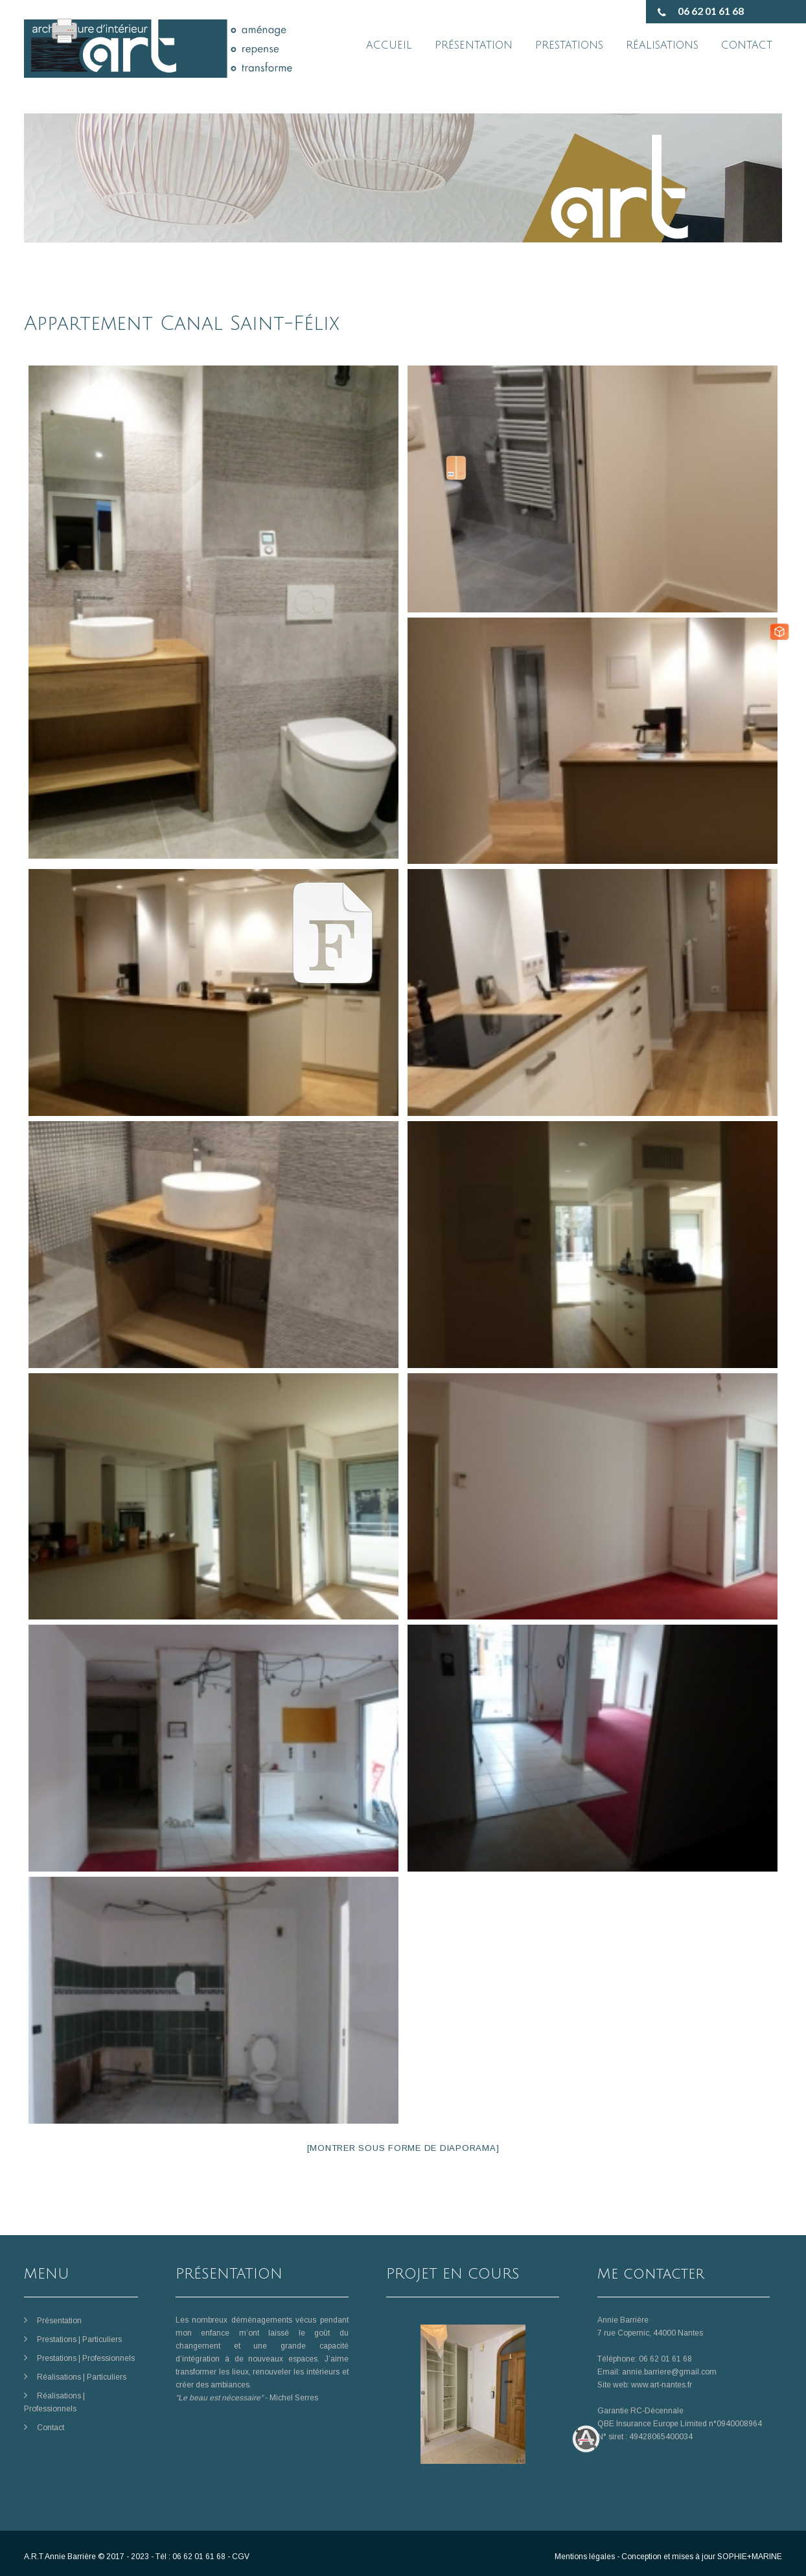 This screenshot has width=806, height=2576. Describe the element at coordinates (779, 631) in the screenshot. I see `open a 3D model file in OBJ format` at that location.